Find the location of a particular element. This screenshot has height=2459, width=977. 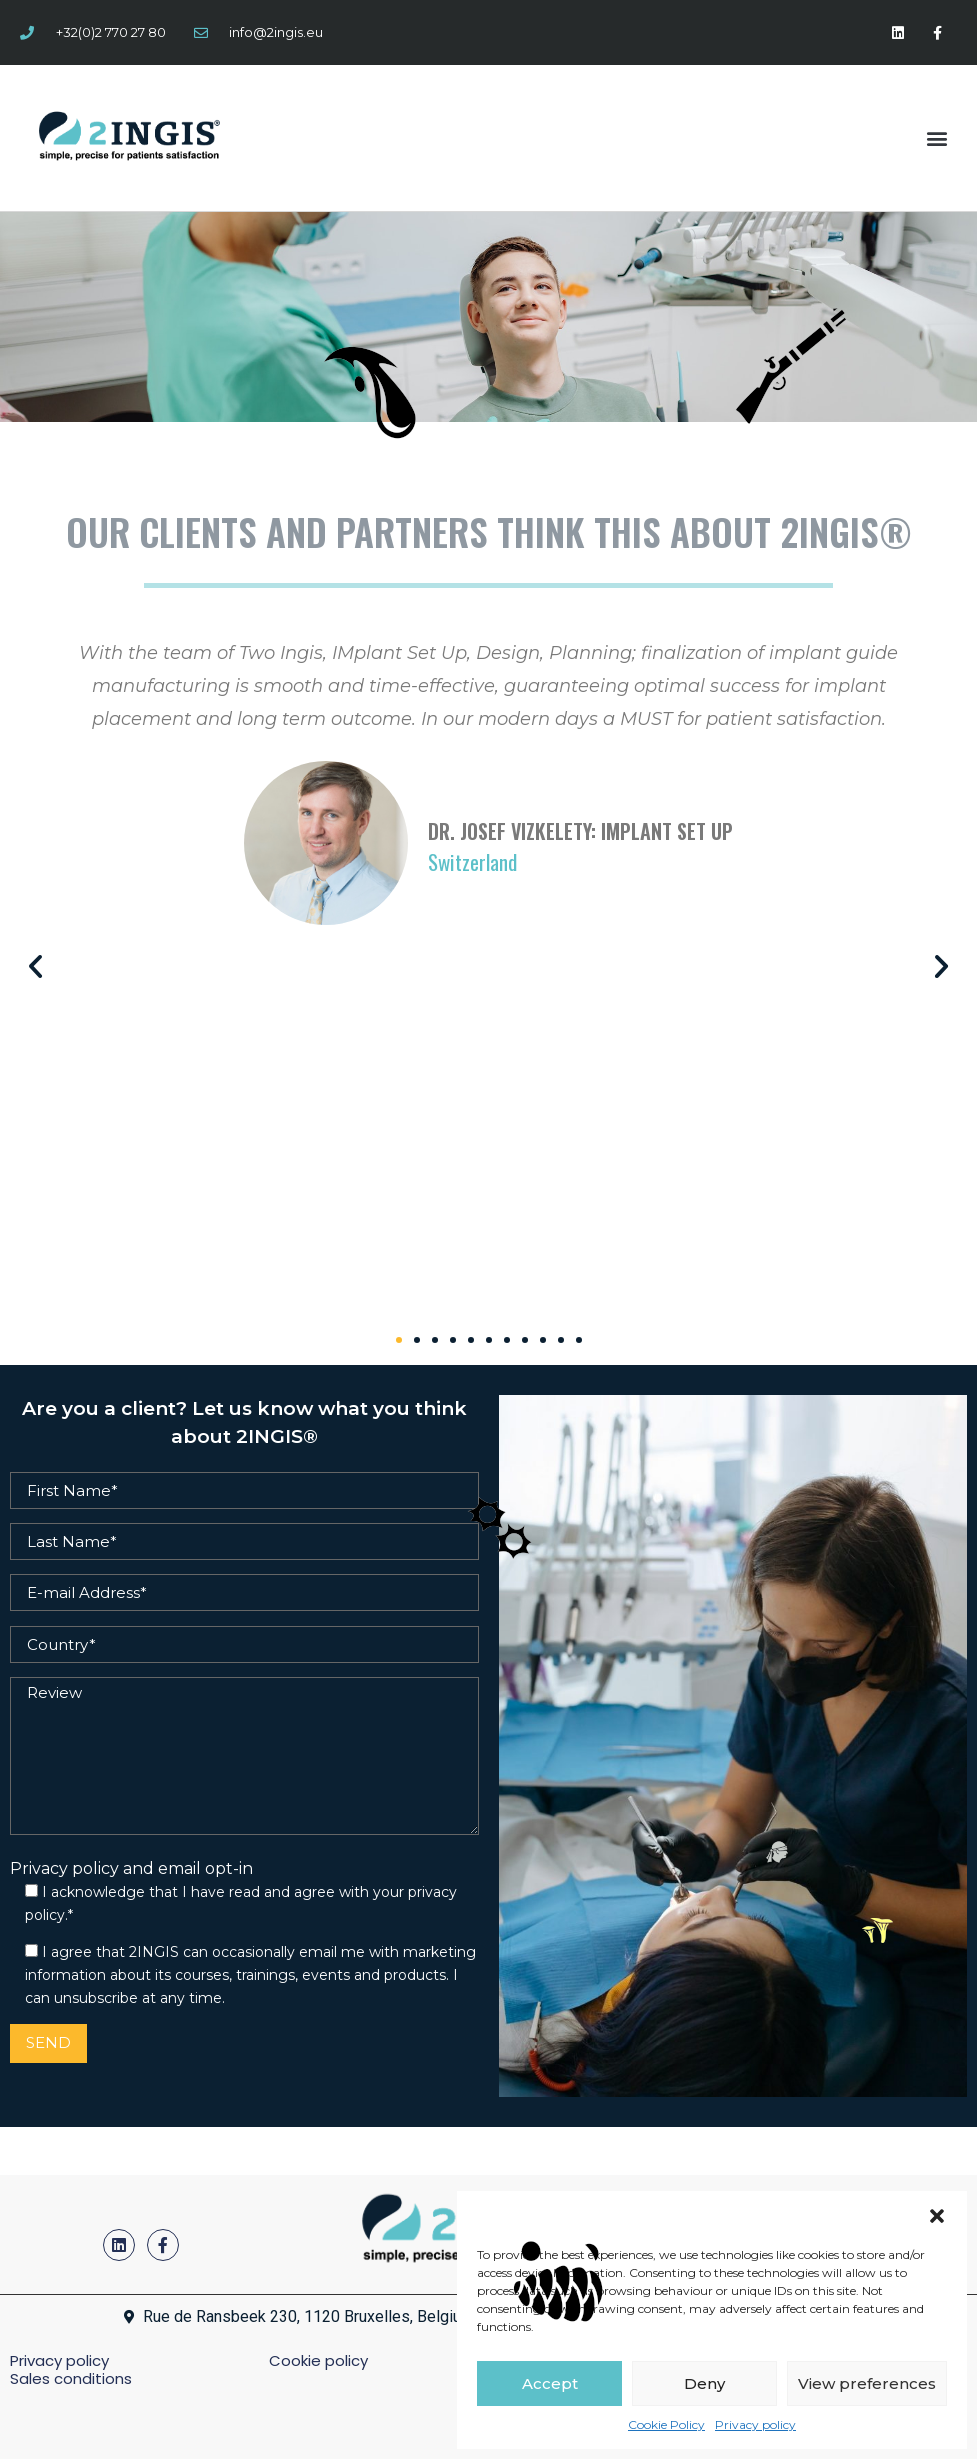

indicates a slime or liquid-based ability in a game is located at coordinates (369, 393).